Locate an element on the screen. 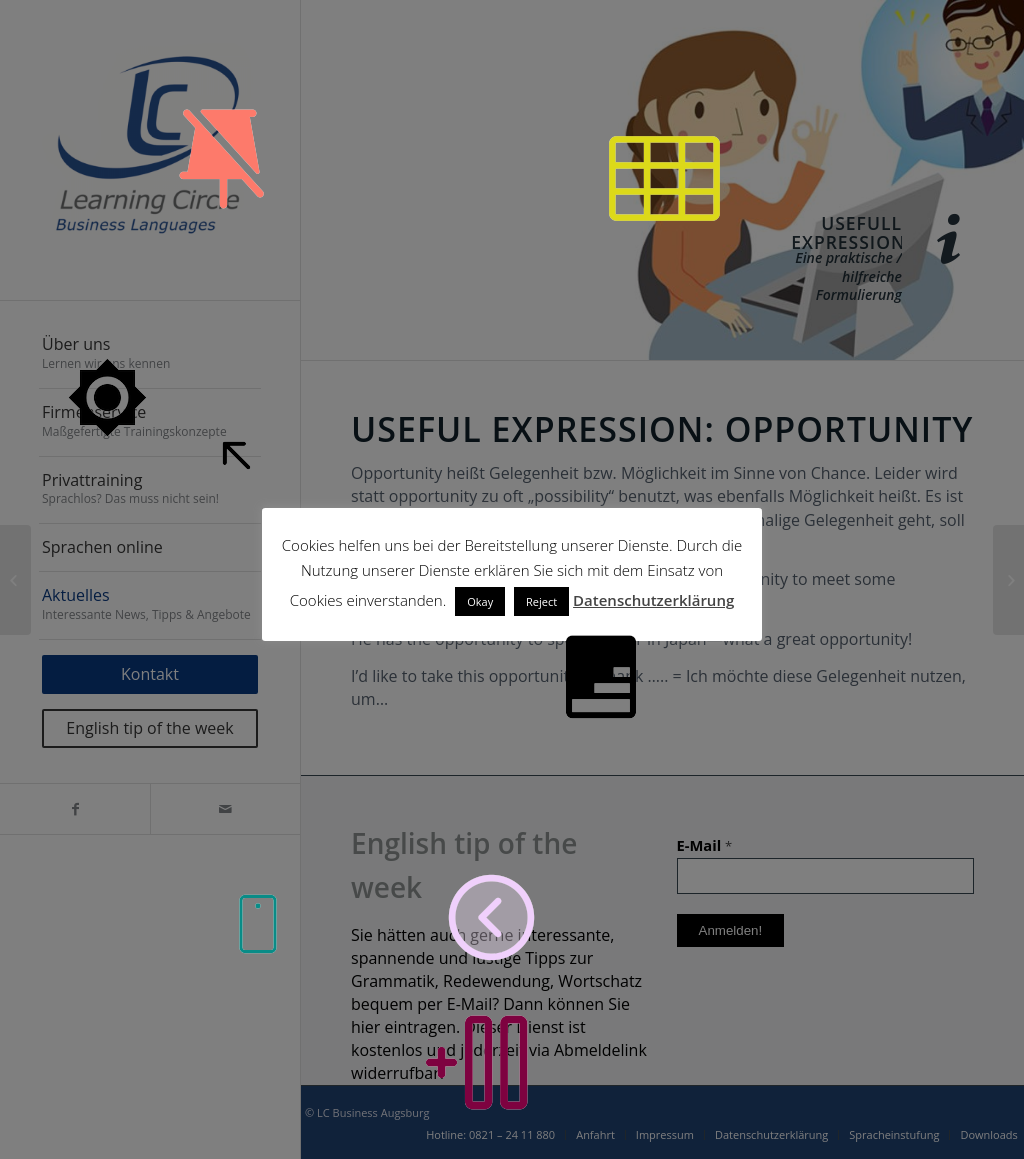 This screenshot has width=1024, height=1159. add a new column to the left is located at coordinates (484, 1062).